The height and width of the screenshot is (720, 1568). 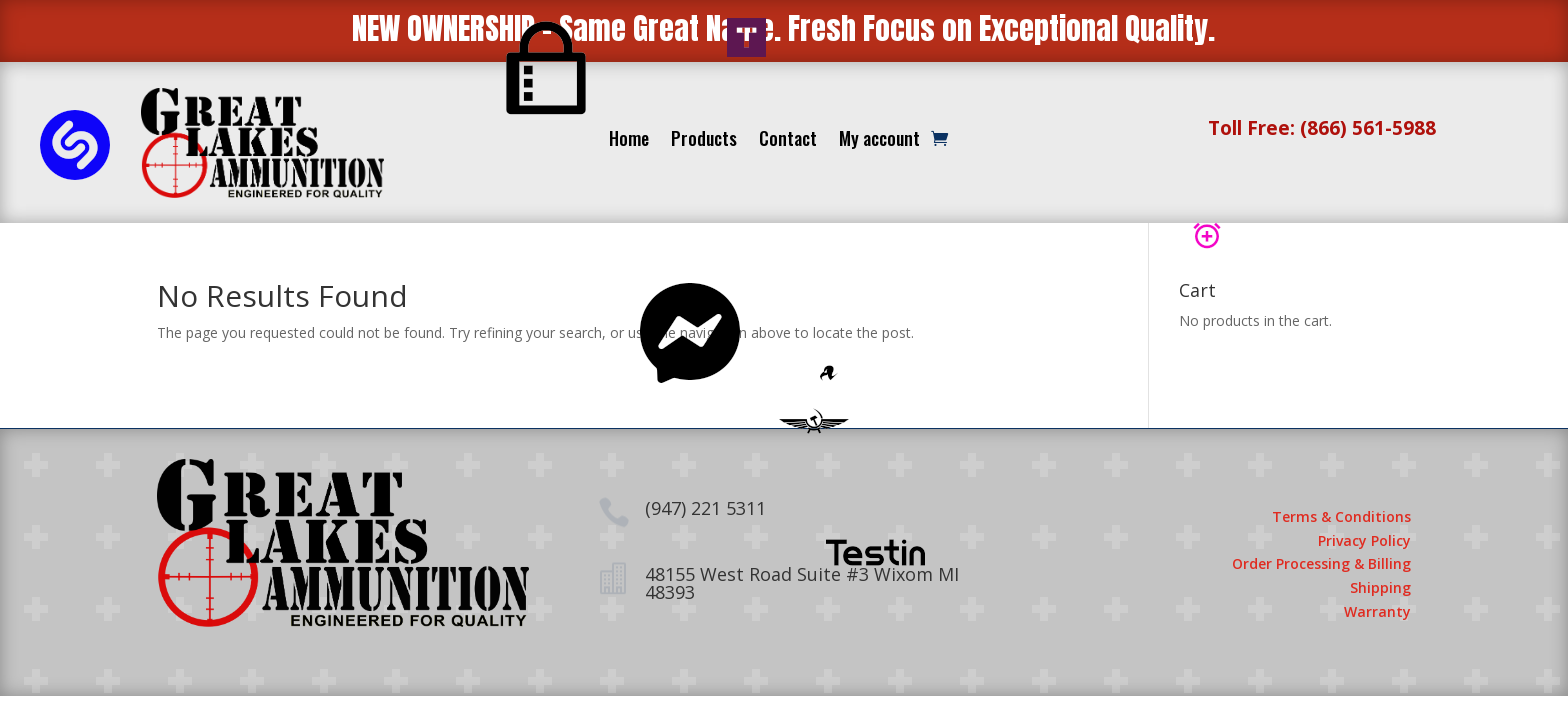 What do you see at coordinates (546, 70) in the screenshot?
I see `indicates a private git repository` at bounding box center [546, 70].